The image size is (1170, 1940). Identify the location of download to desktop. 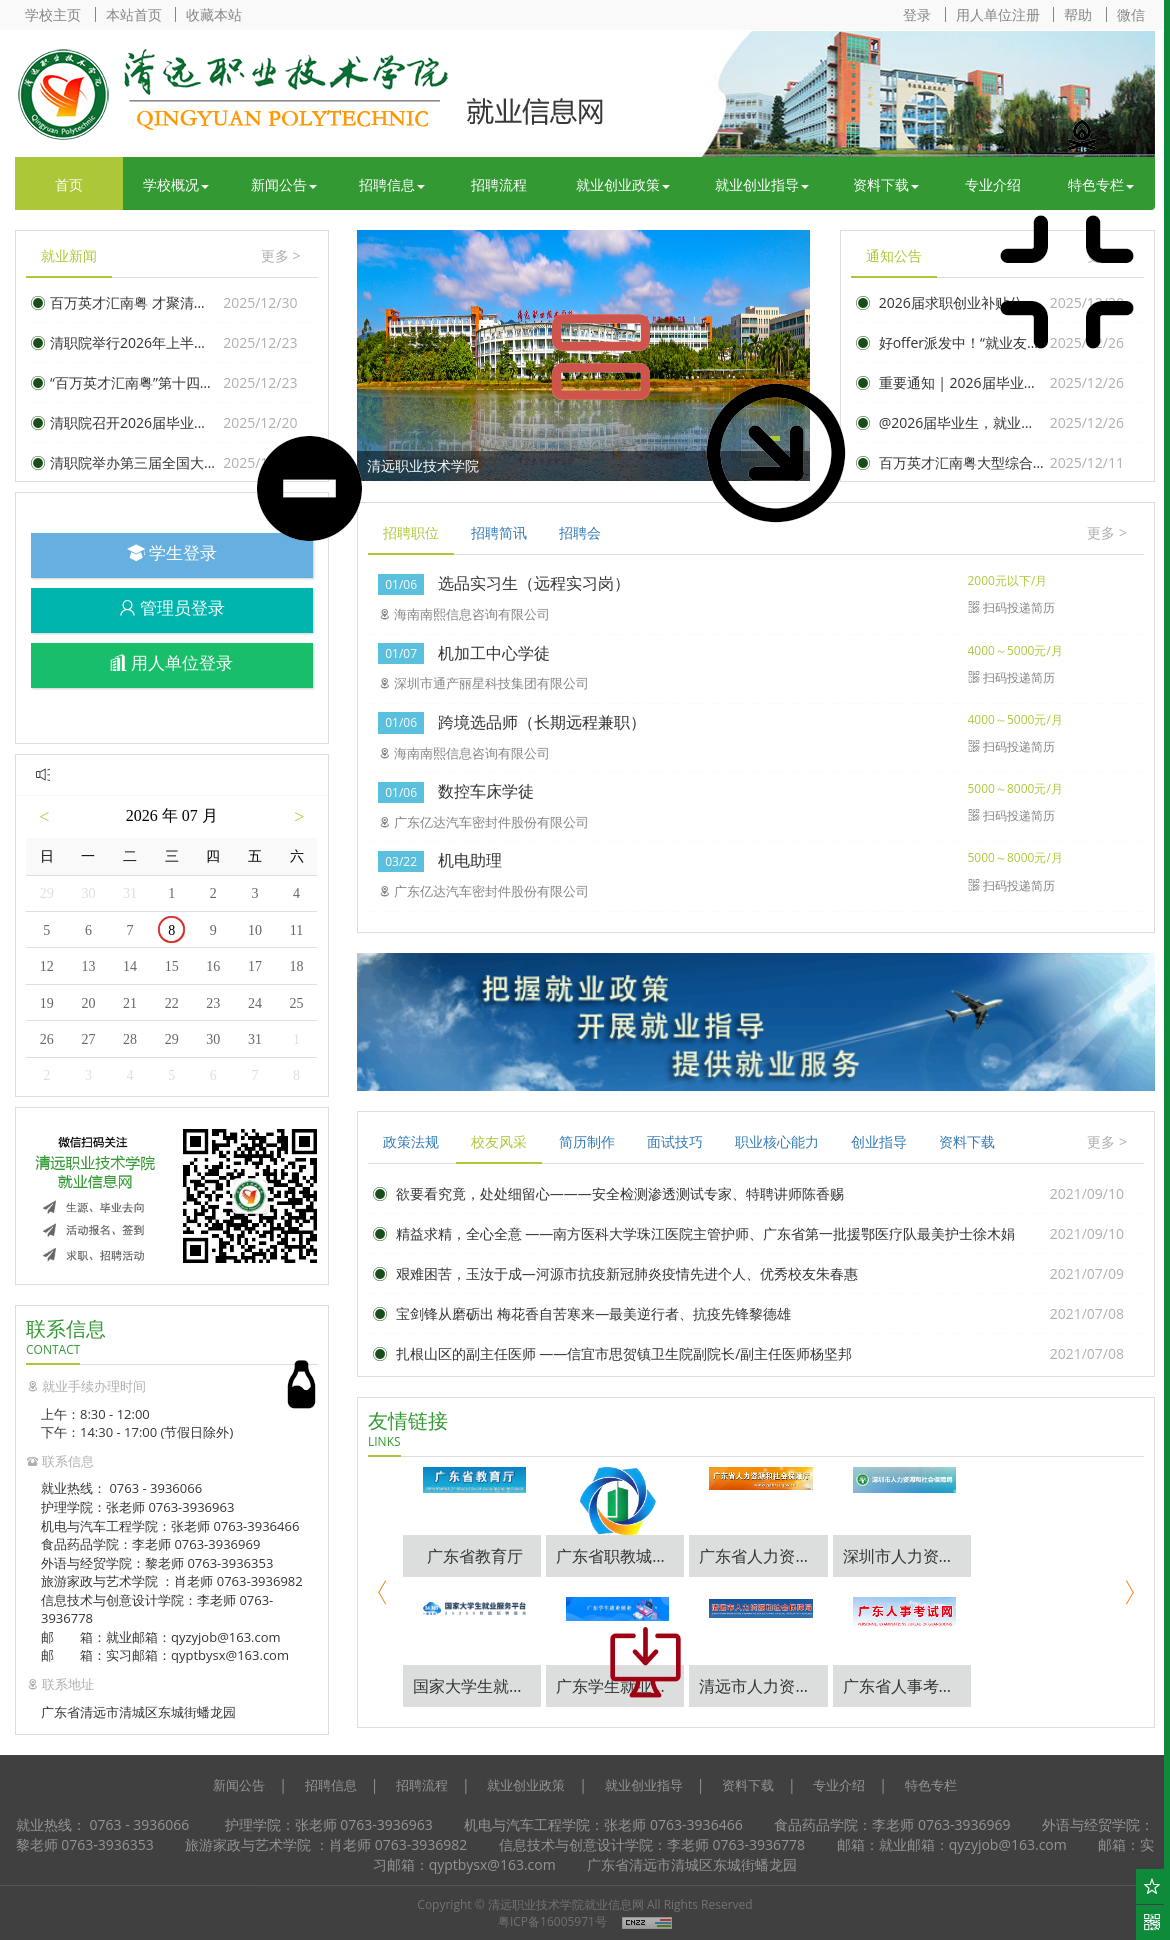
(645, 1665).